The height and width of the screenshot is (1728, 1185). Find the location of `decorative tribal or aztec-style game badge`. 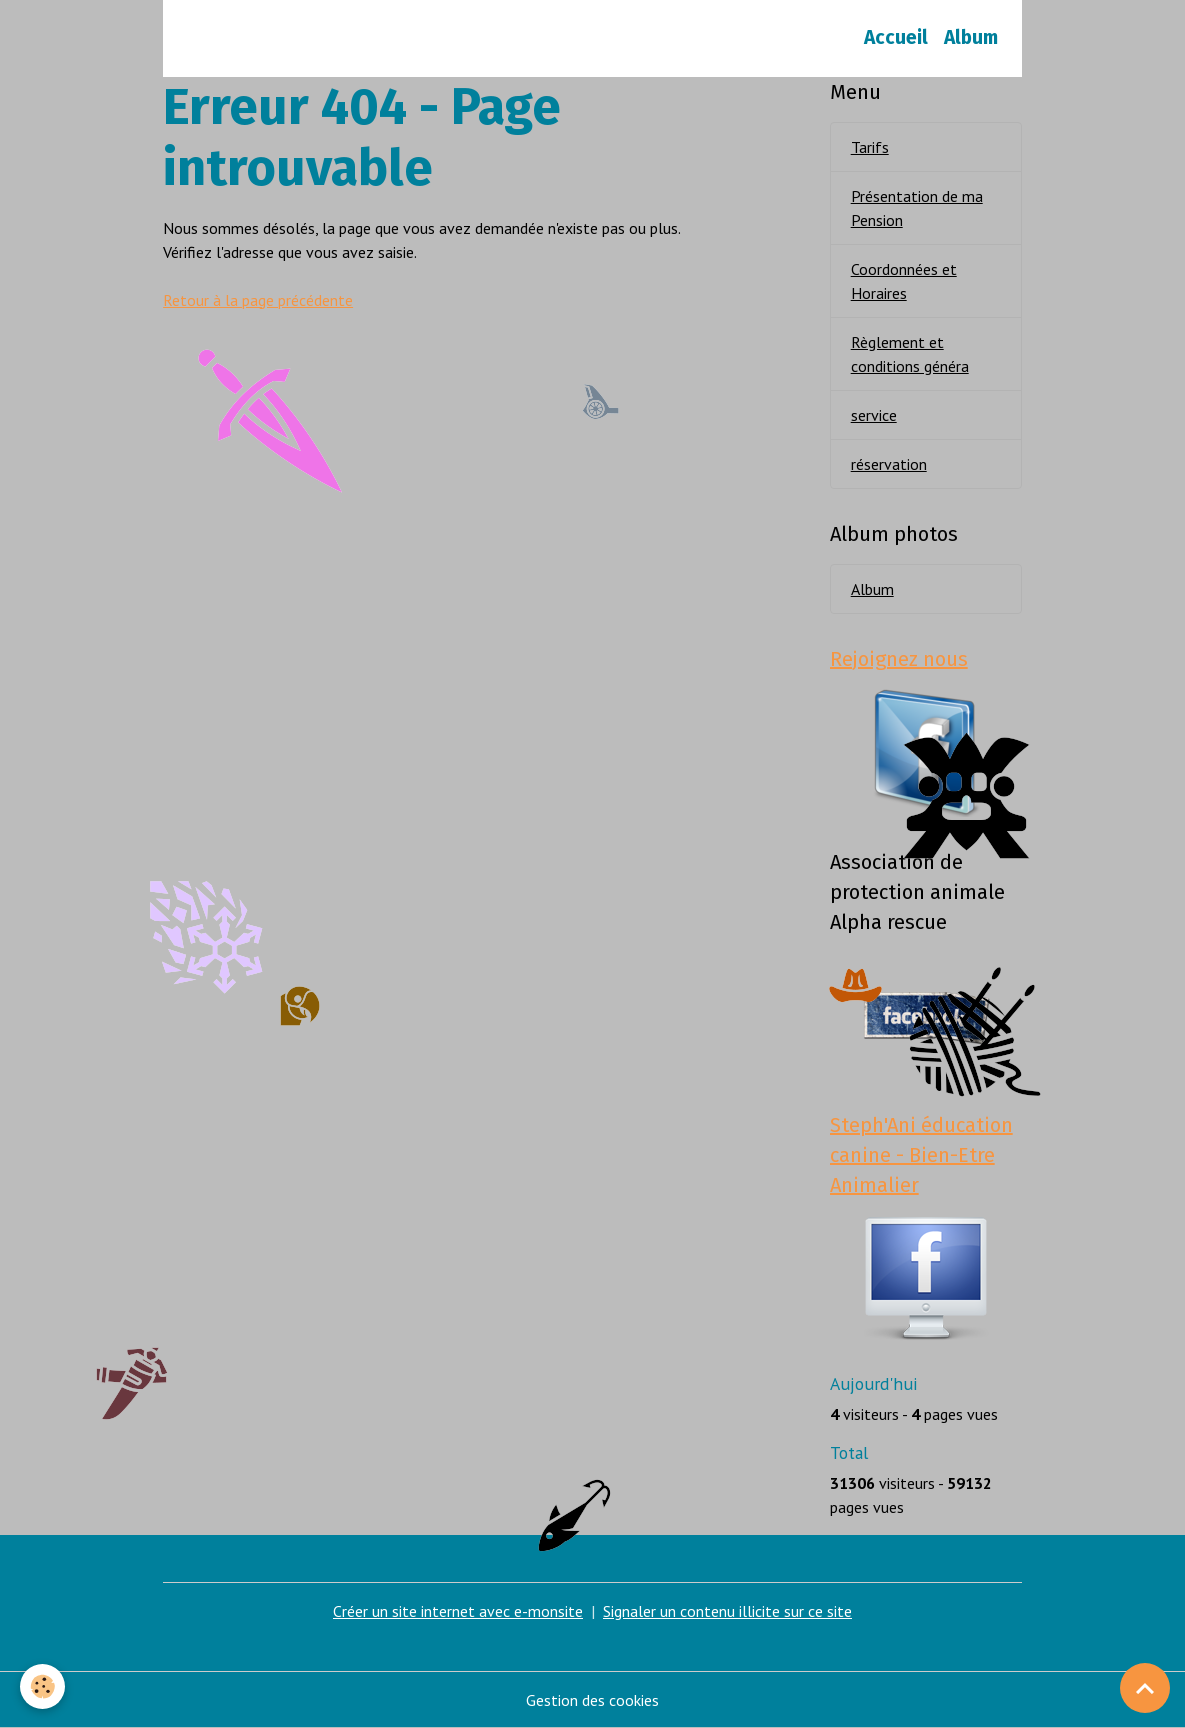

decorative tribal or aztec-style game badge is located at coordinates (966, 795).